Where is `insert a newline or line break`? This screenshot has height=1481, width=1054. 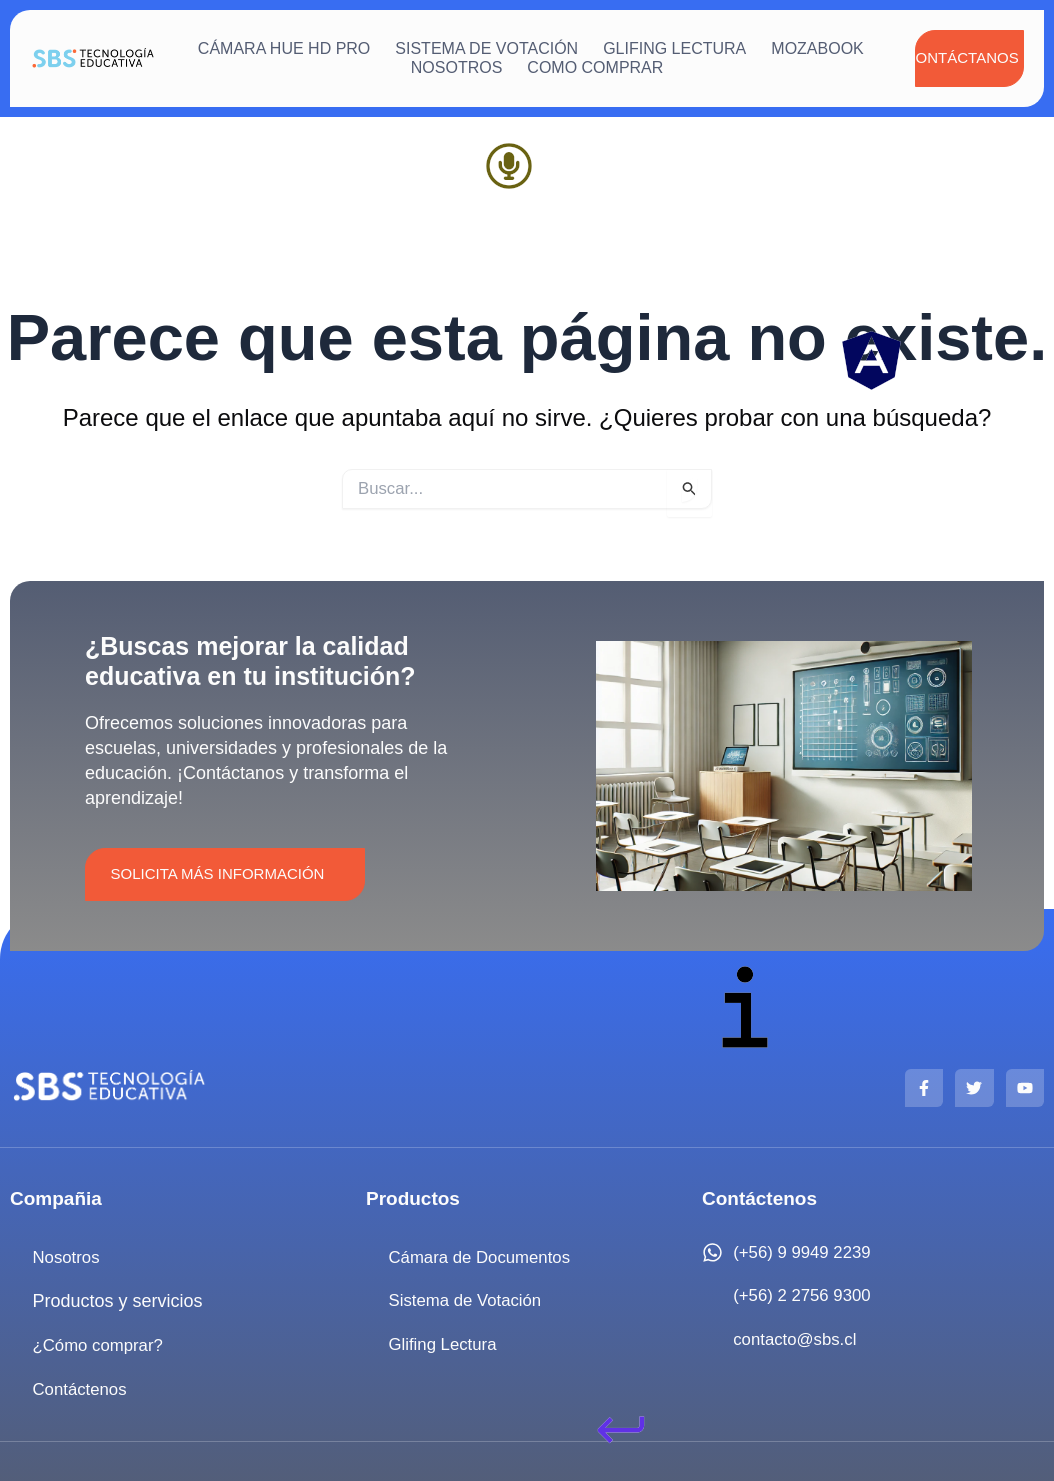 insert a newline or line break is located at coordinates (621, 1428).